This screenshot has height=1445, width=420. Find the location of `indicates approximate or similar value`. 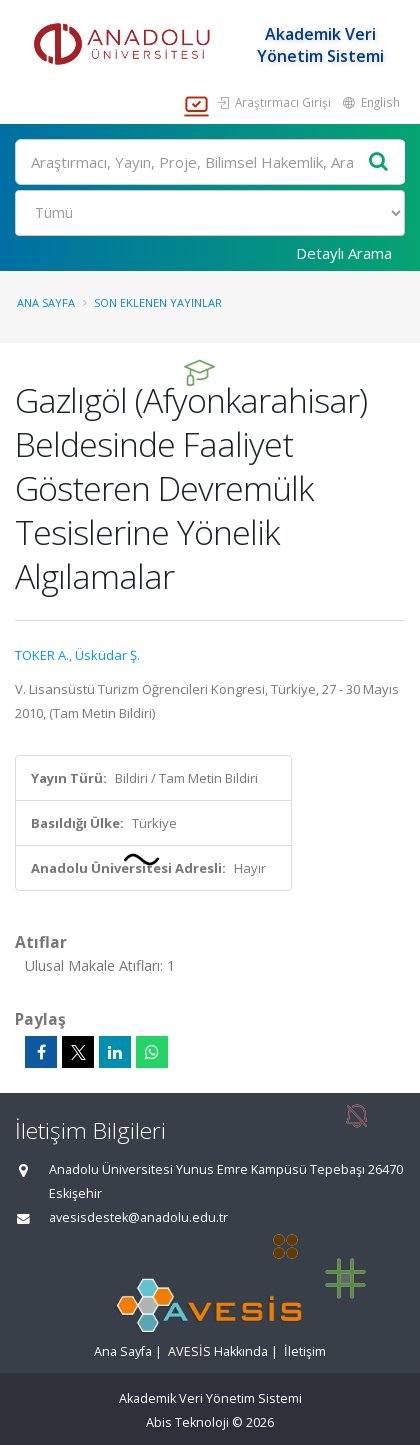

indicates approximate or similar value is located at coordinates (141, 859).